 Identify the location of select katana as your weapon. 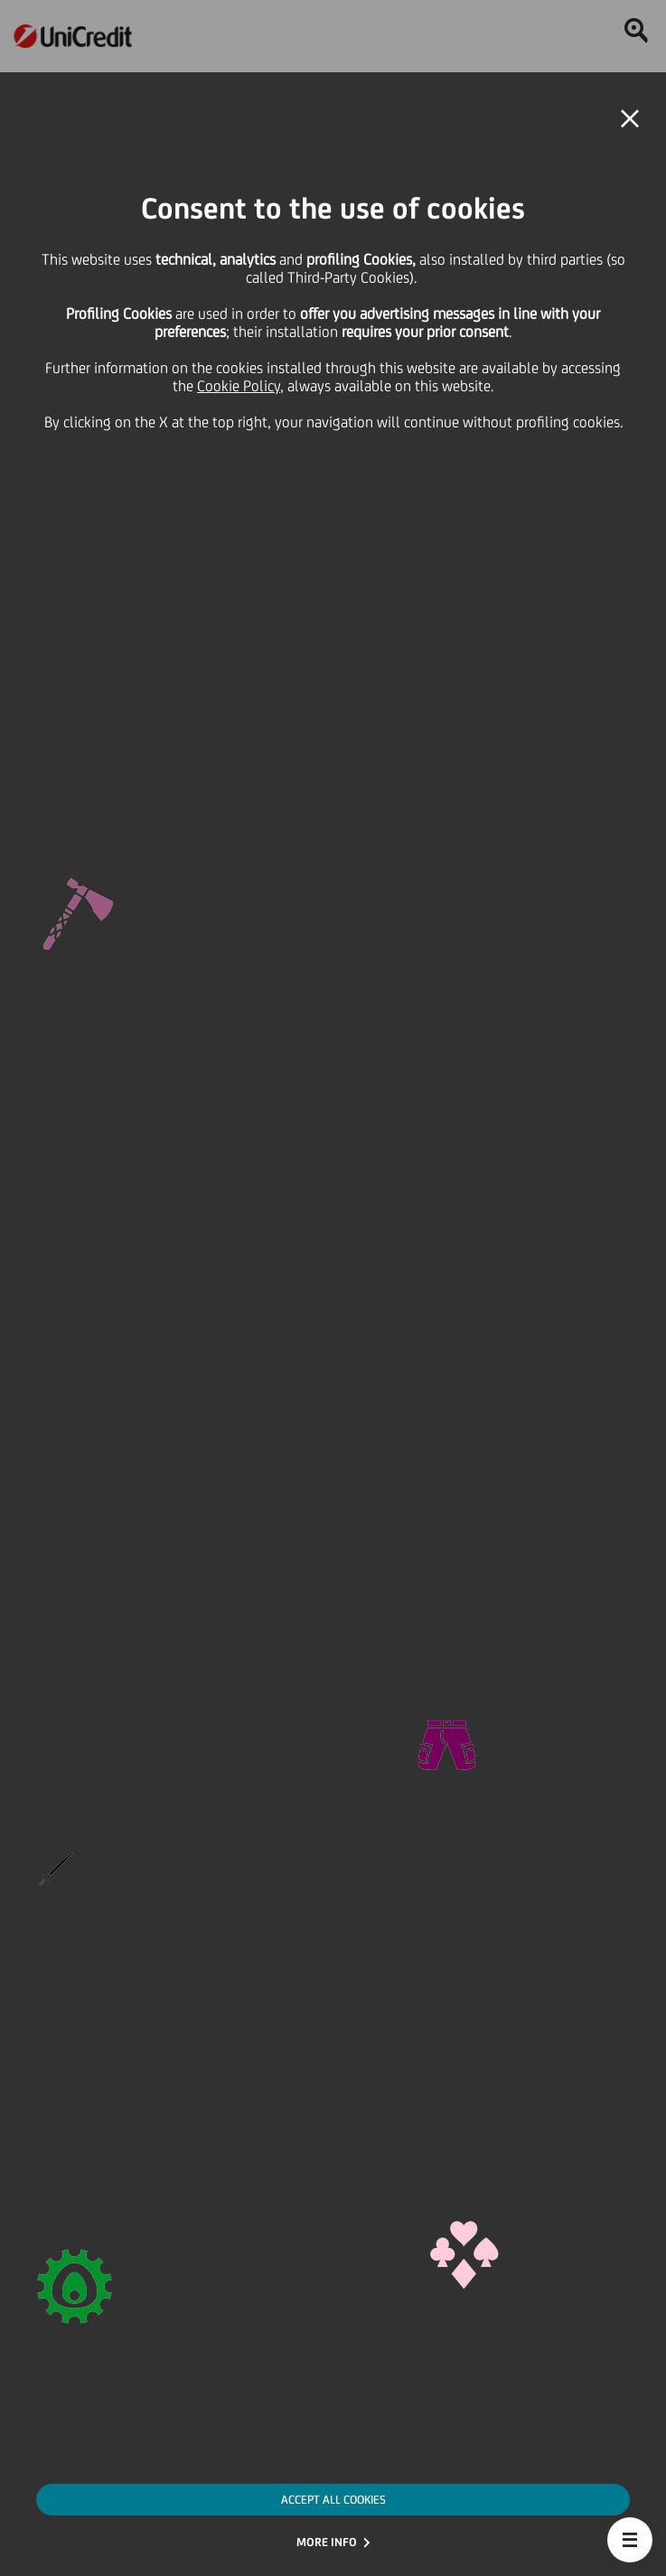
(56, 1869).